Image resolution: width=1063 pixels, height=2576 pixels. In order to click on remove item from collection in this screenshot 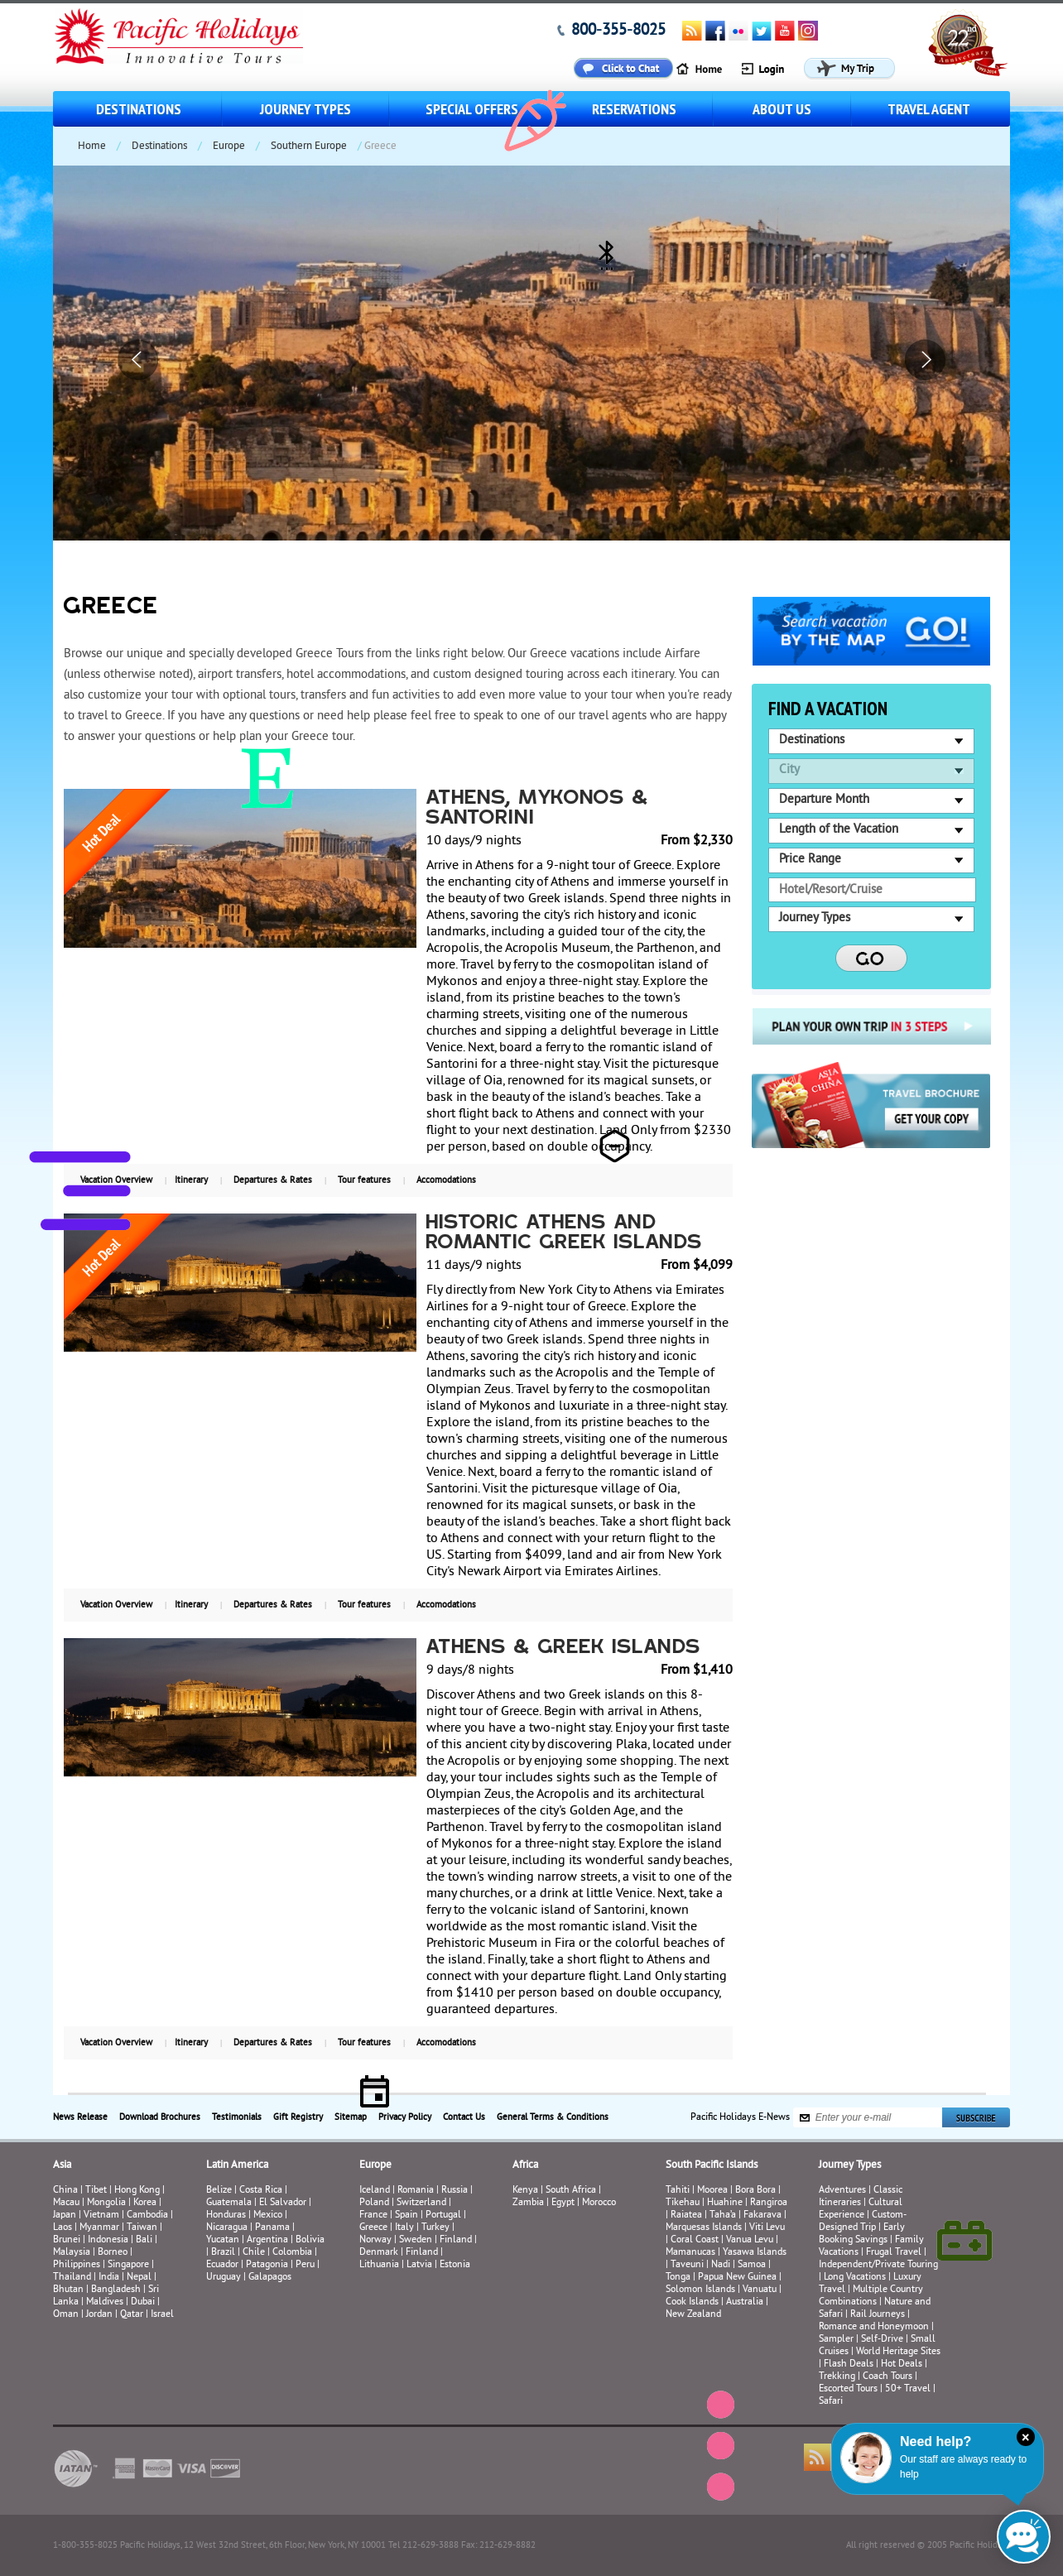, I will do `click(614, 1146)`.